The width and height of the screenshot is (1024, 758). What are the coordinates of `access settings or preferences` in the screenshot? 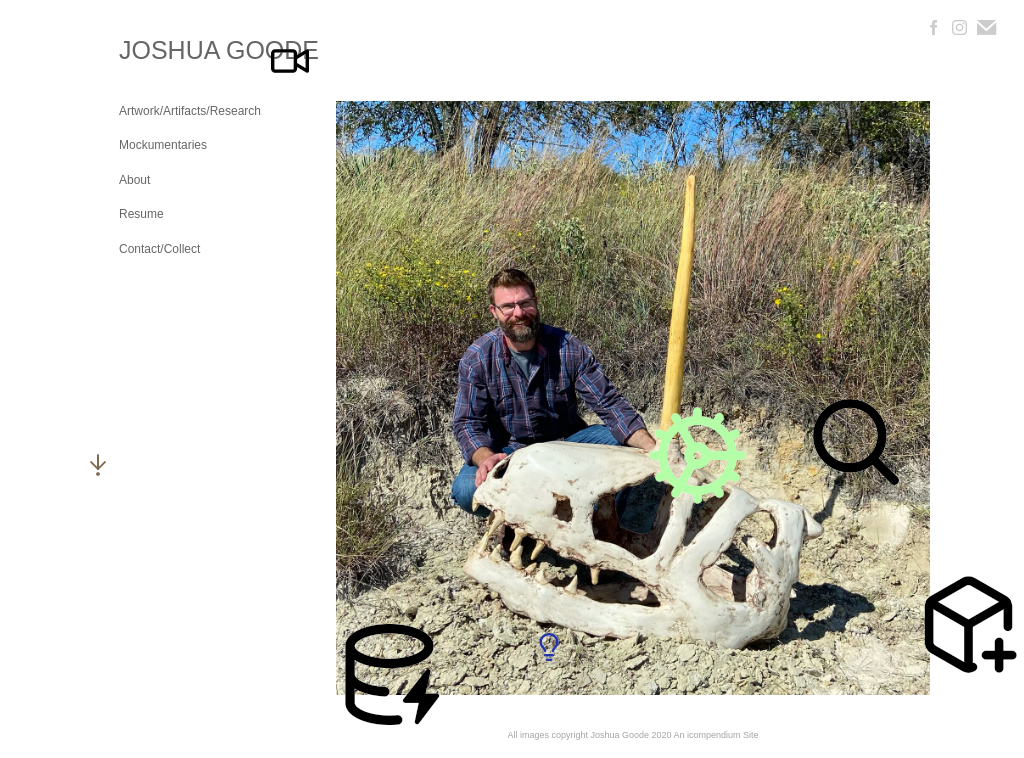 It's located at (697, 455).